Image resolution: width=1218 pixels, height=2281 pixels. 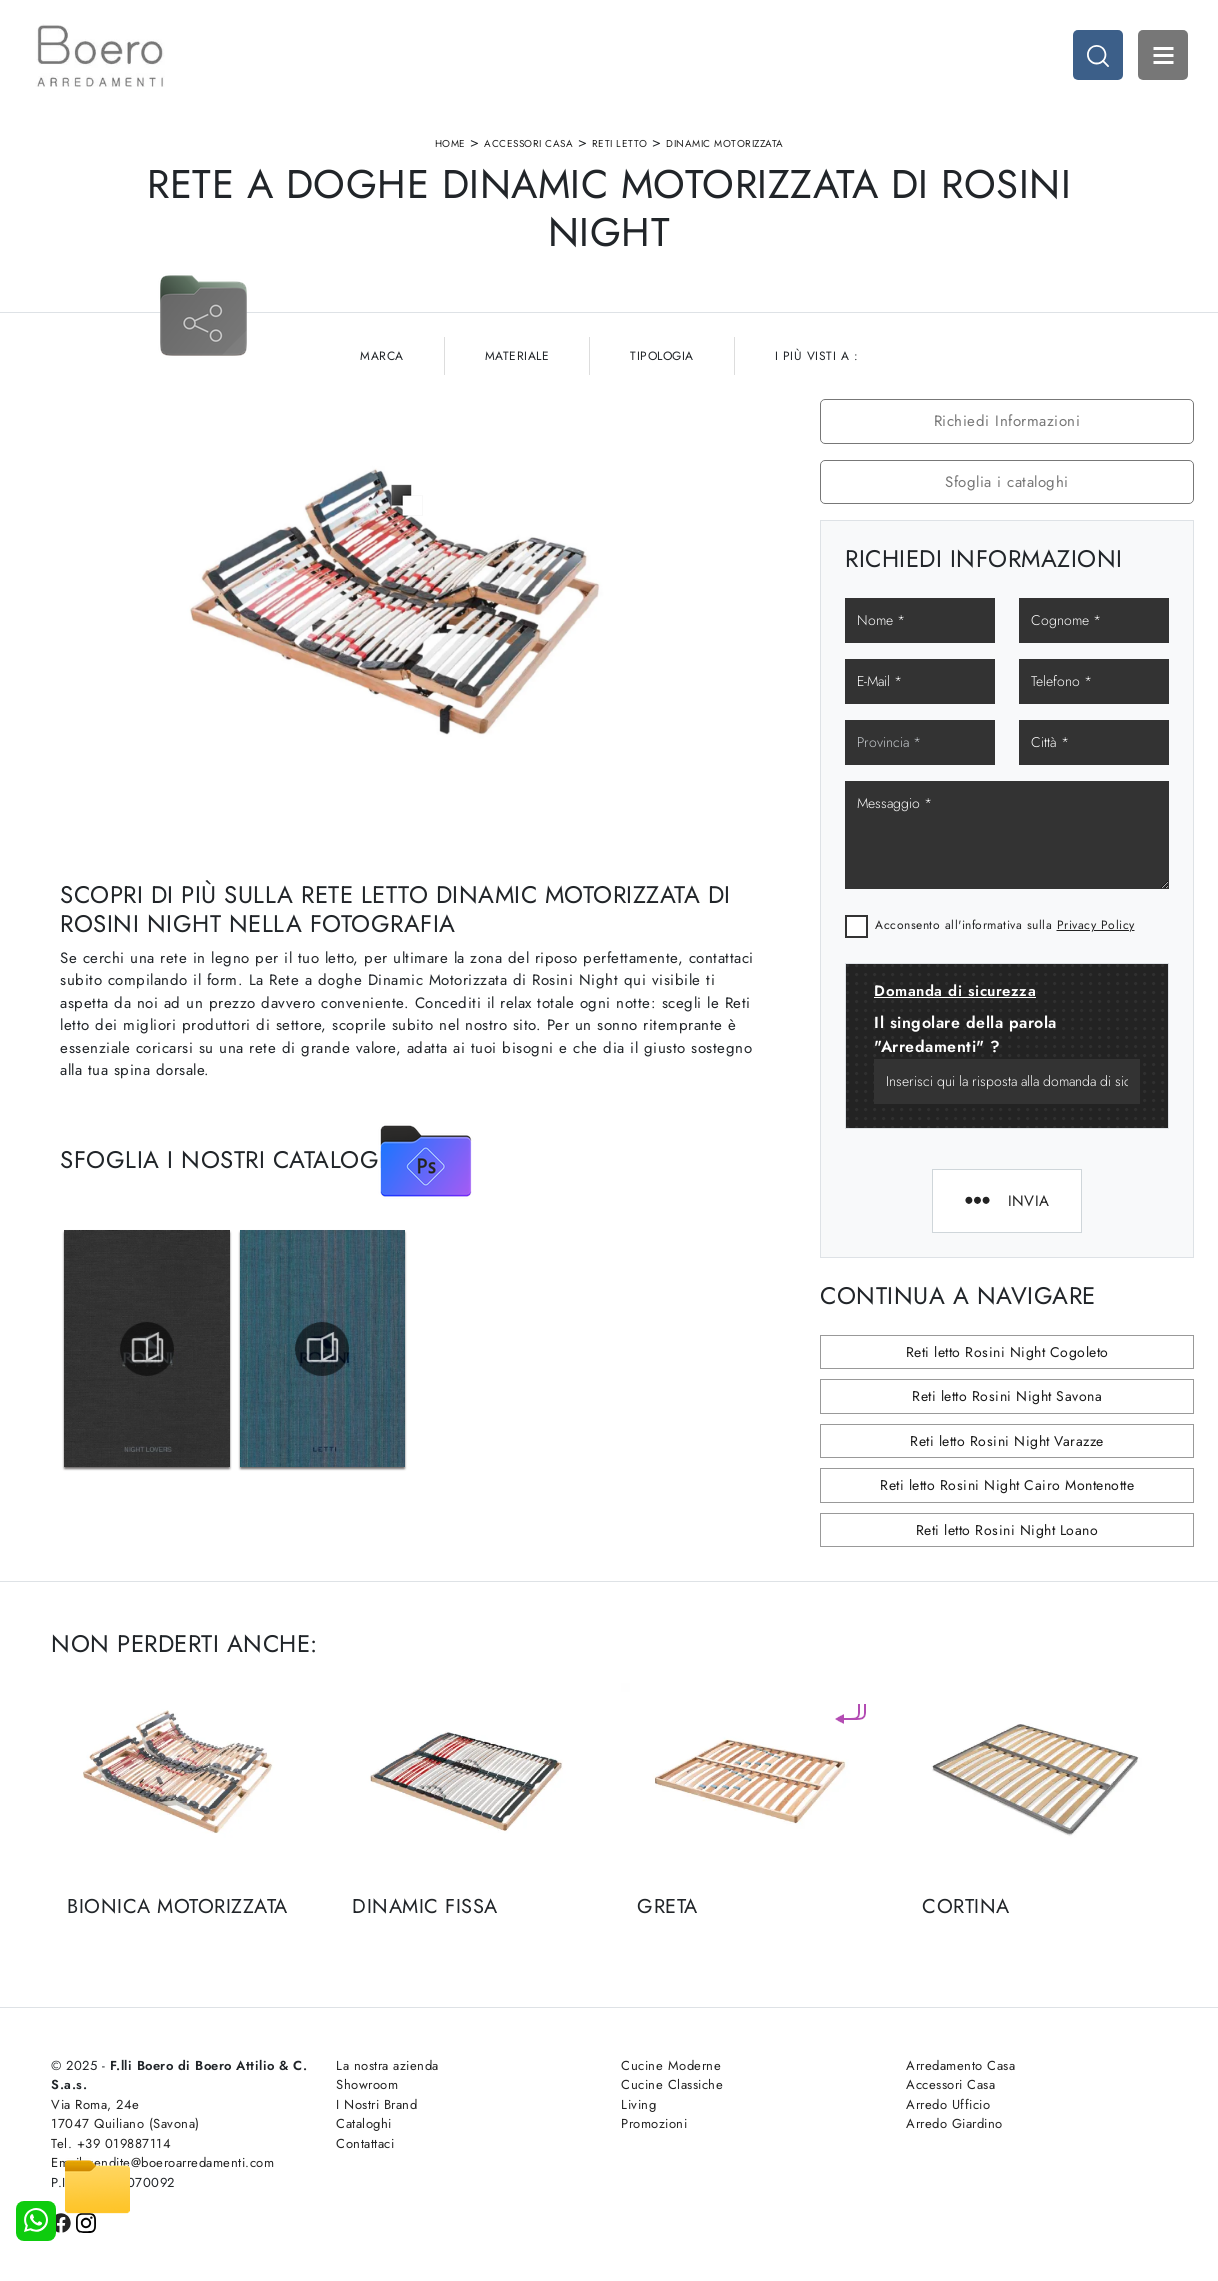 What do you see at coordinates (425, 1163) in the screenshot?
I see `open folder containing adobe photoshop express files` at bounding box center [425, 1163].